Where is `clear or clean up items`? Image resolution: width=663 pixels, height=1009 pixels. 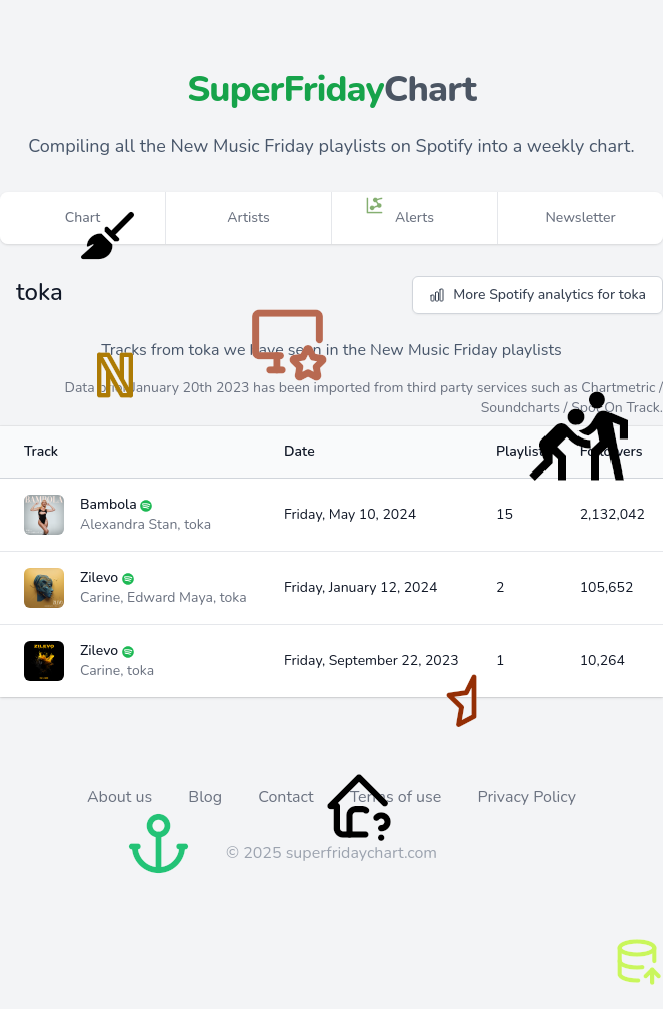
clear or clean up items is located at coordinates (107, 235).